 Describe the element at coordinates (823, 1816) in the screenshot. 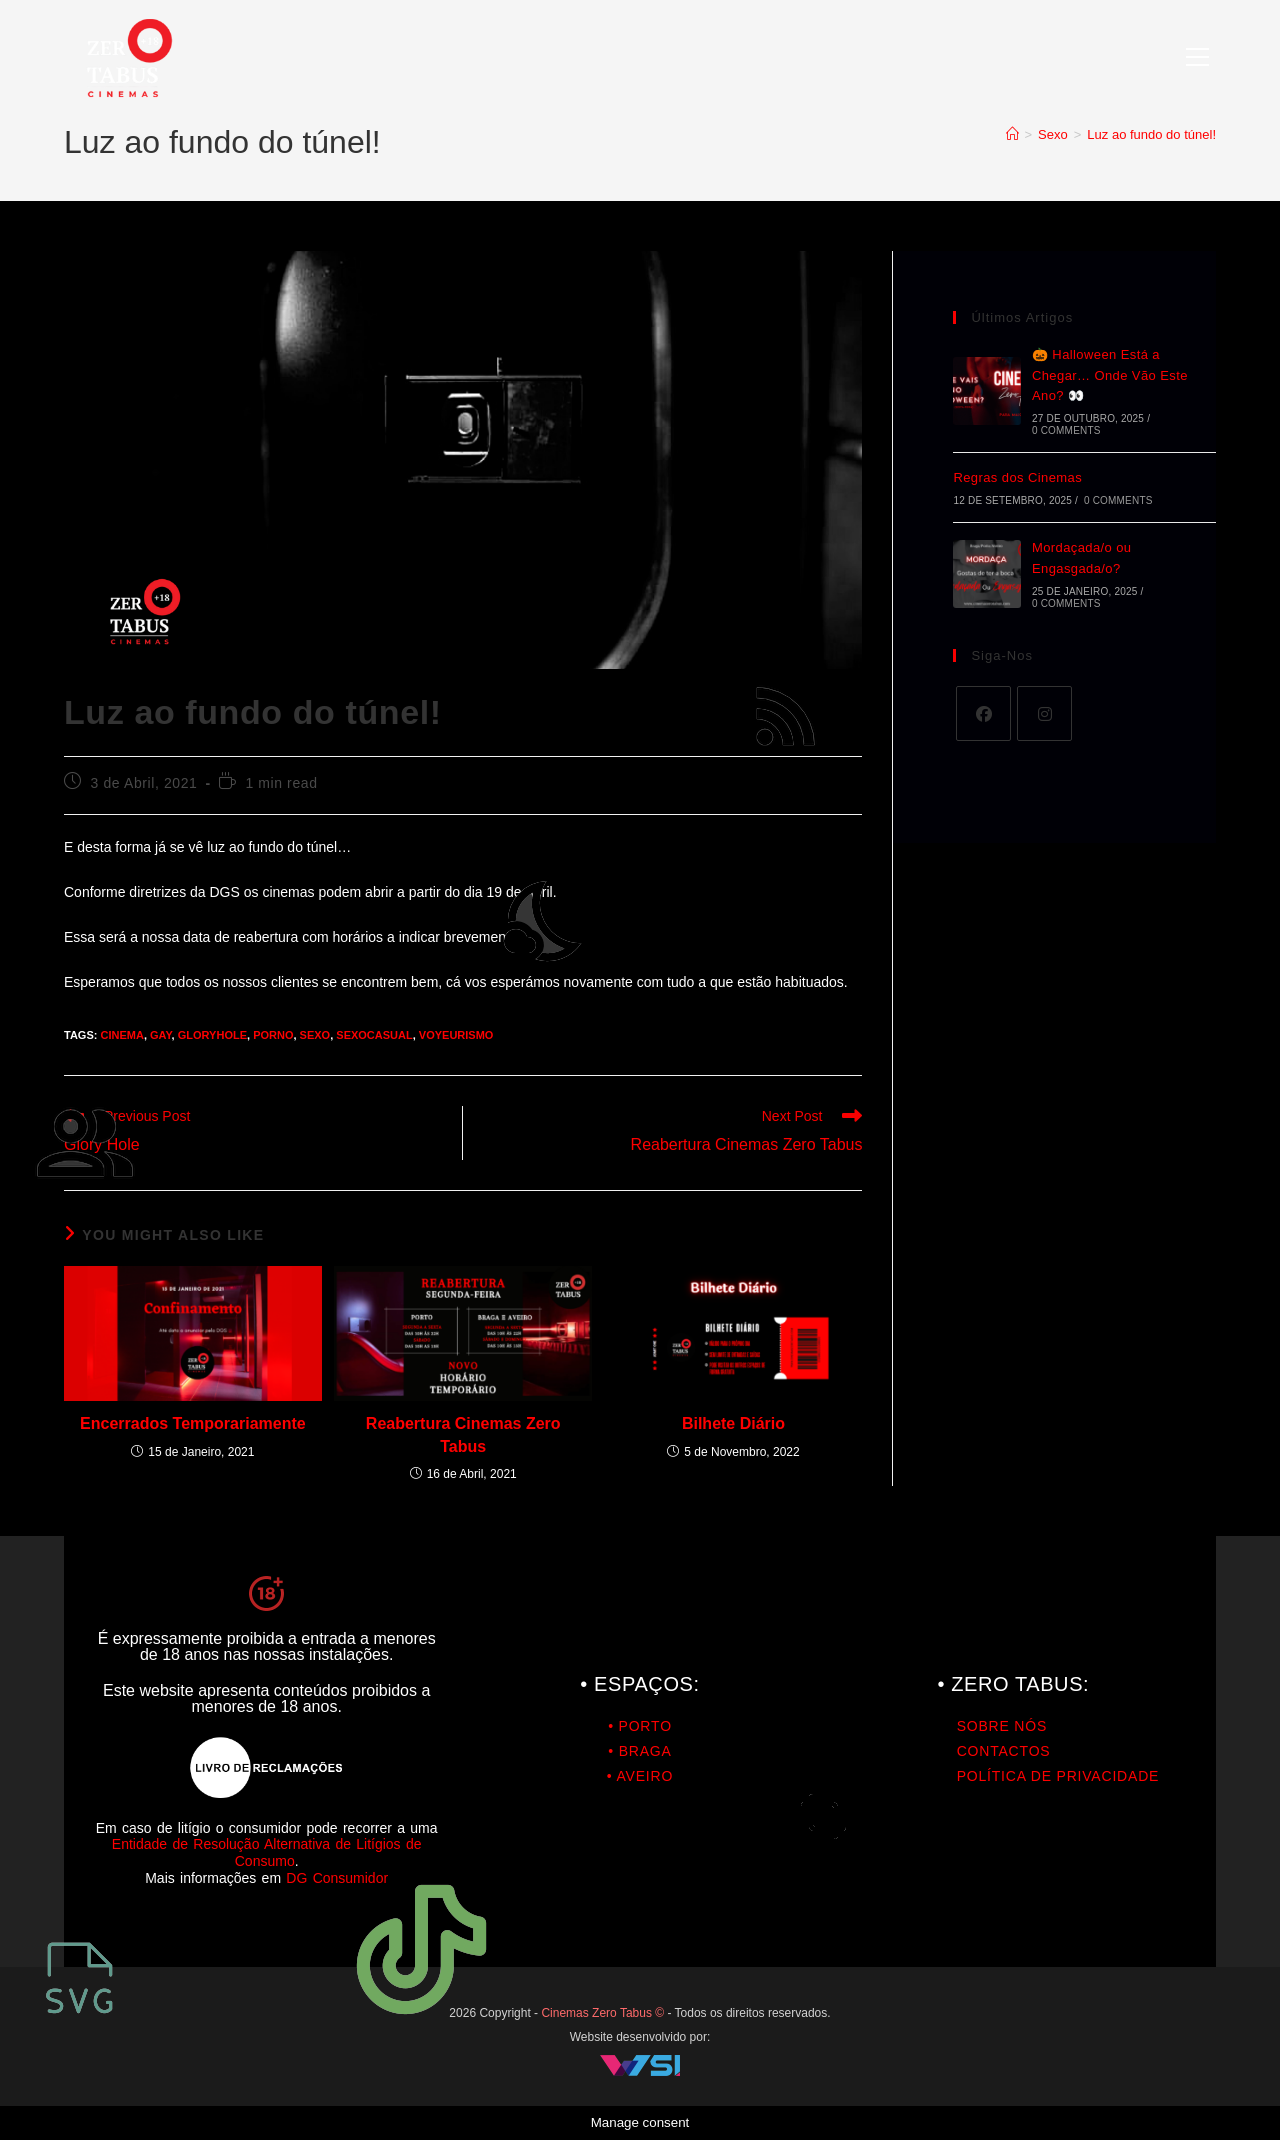

I see `crop an image` at that location.